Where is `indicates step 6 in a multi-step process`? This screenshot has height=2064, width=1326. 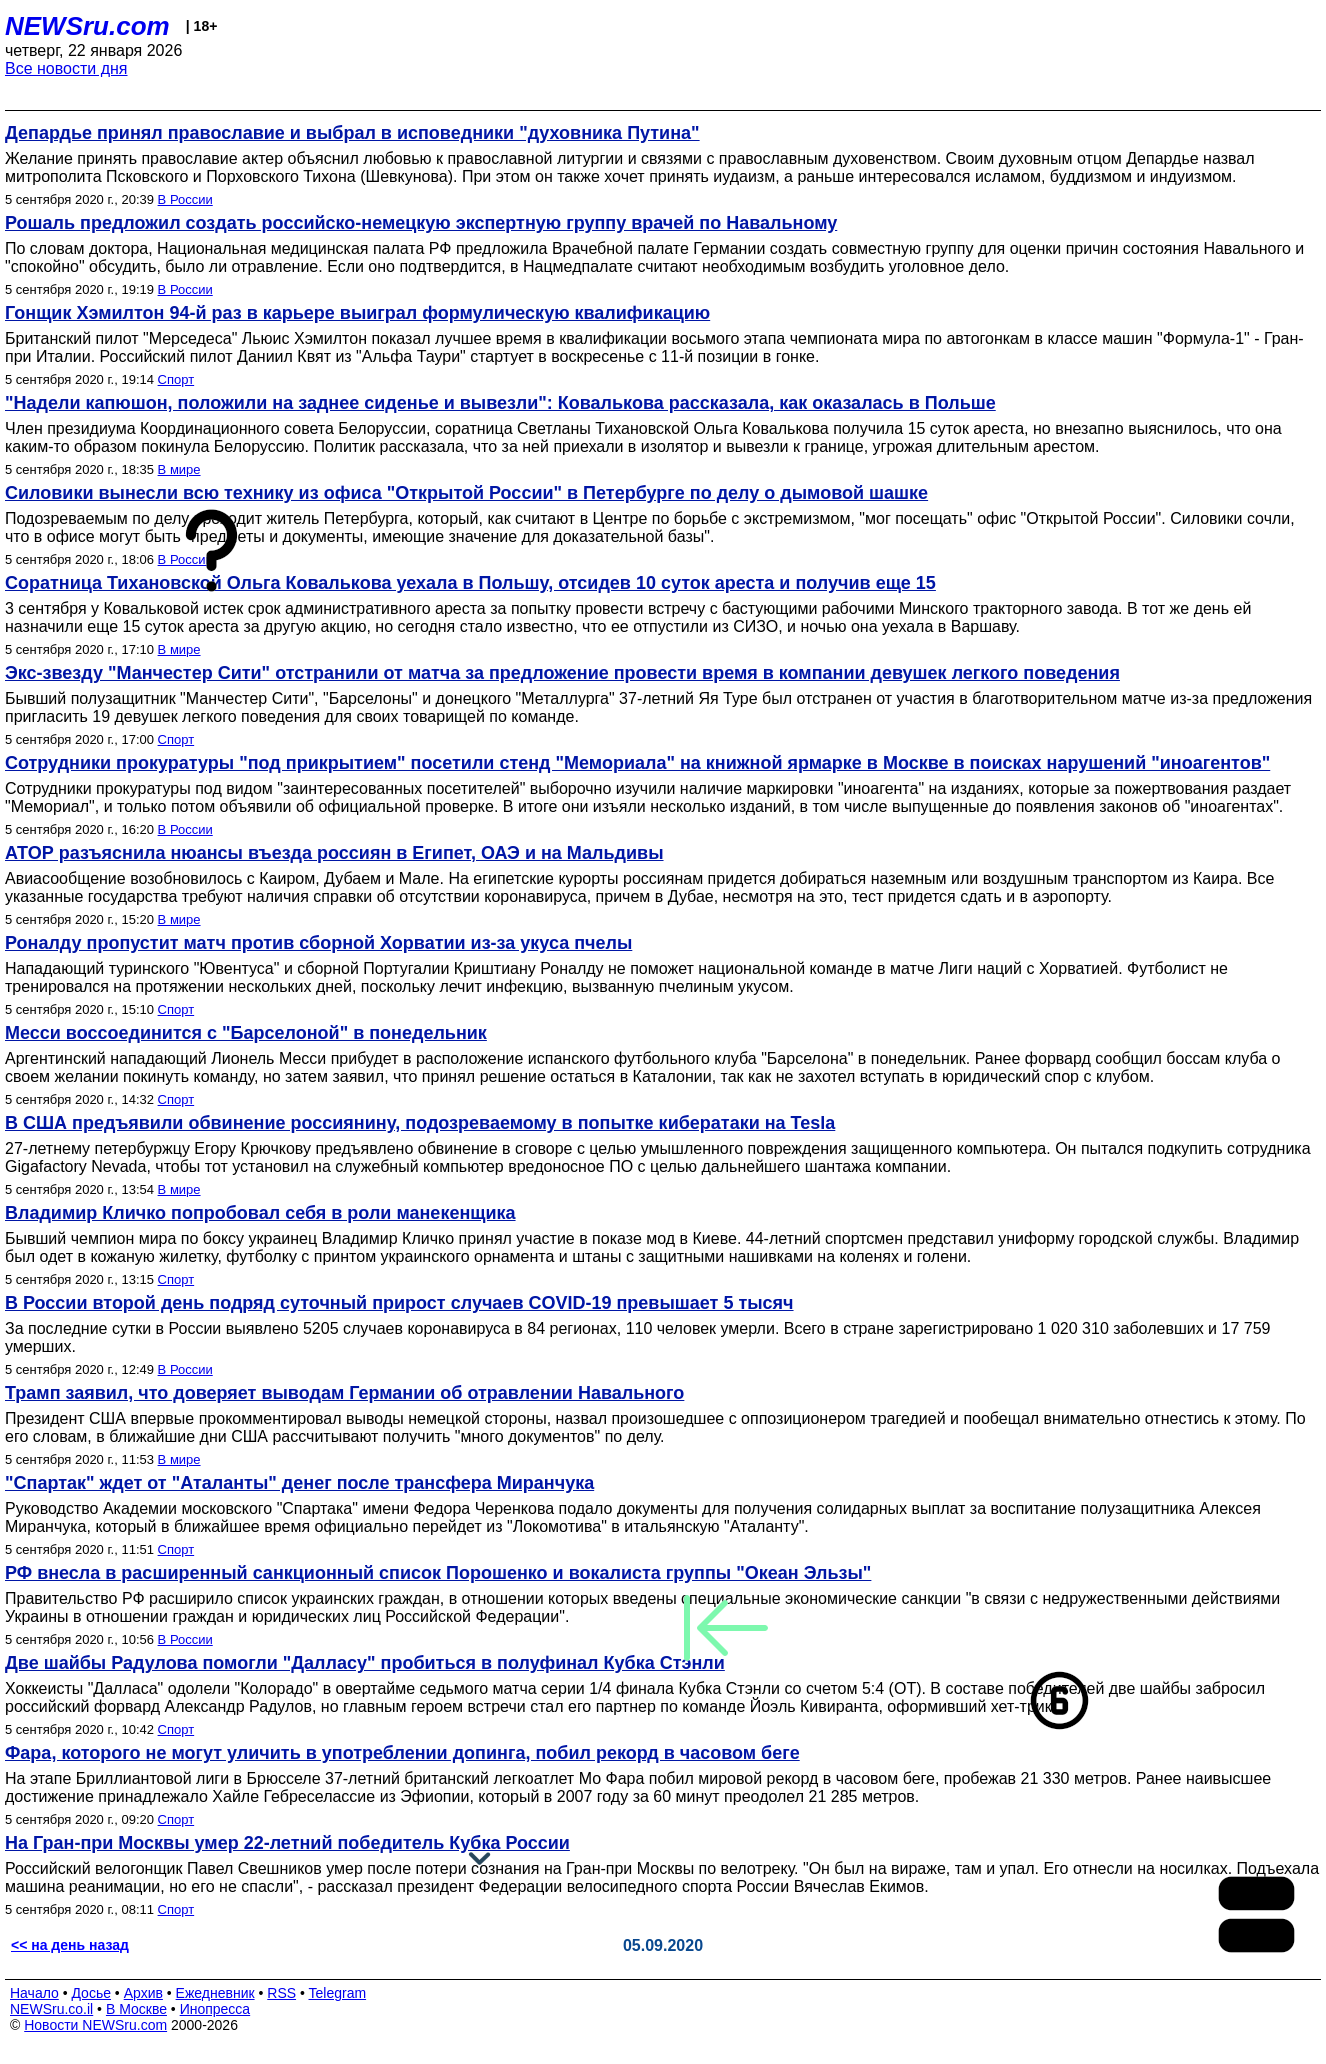 indicates step 6 in a multi-step process is located at coordinates (1059, 1700).